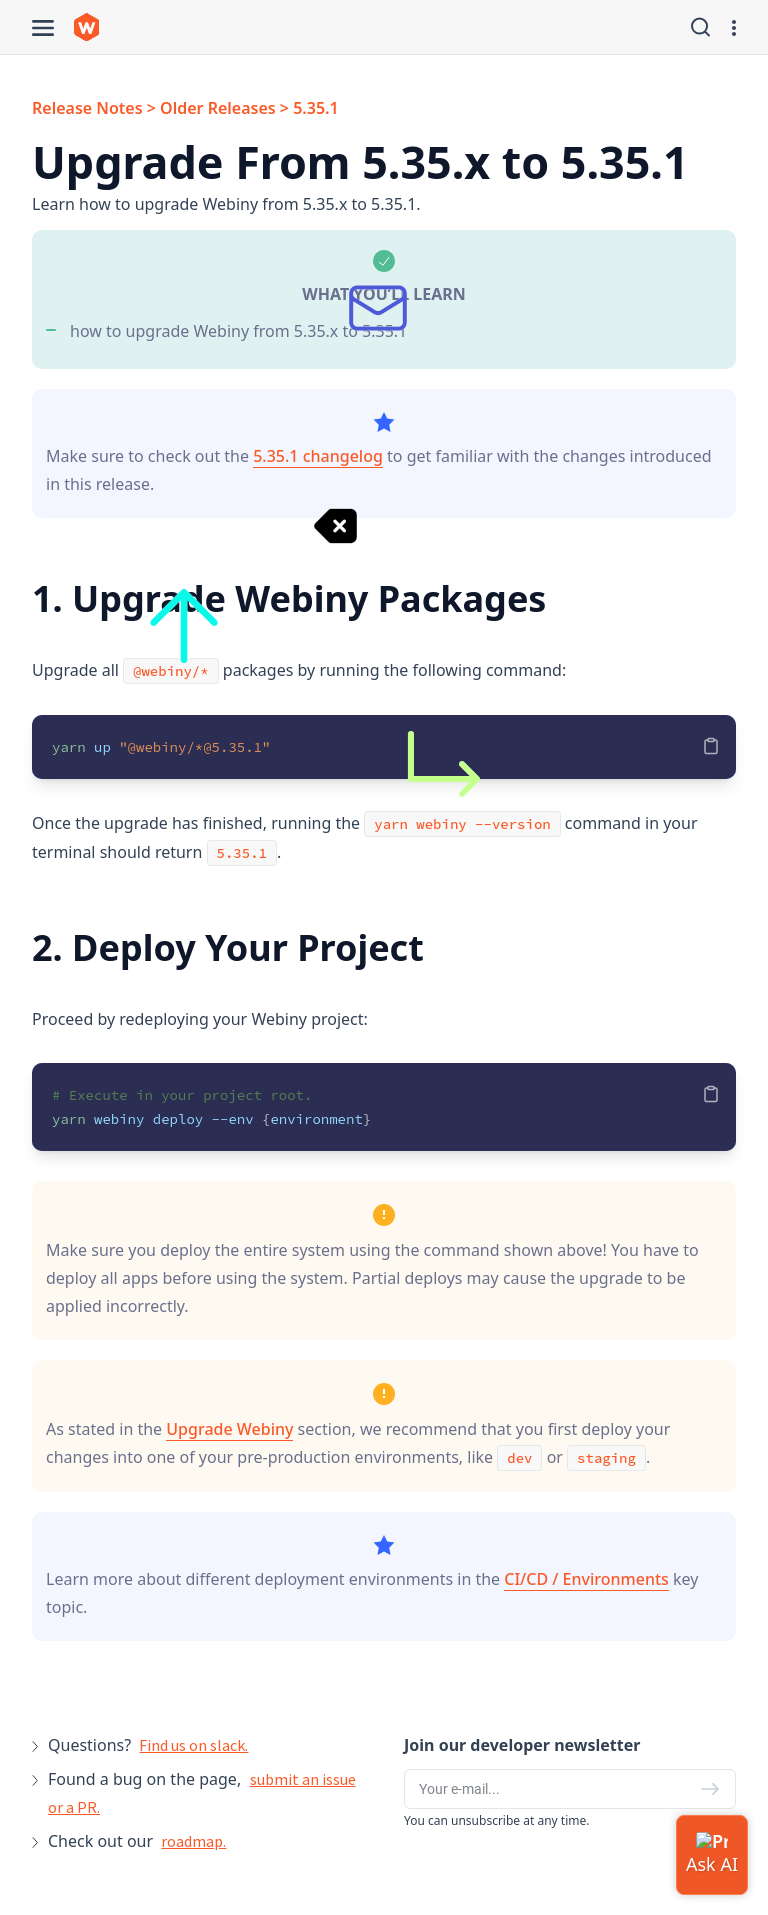 This screenshot has width=768, height=1915. Describe the element at coordinates (335, 526) in the screenshot. I see `delete the last character entered` at that location.